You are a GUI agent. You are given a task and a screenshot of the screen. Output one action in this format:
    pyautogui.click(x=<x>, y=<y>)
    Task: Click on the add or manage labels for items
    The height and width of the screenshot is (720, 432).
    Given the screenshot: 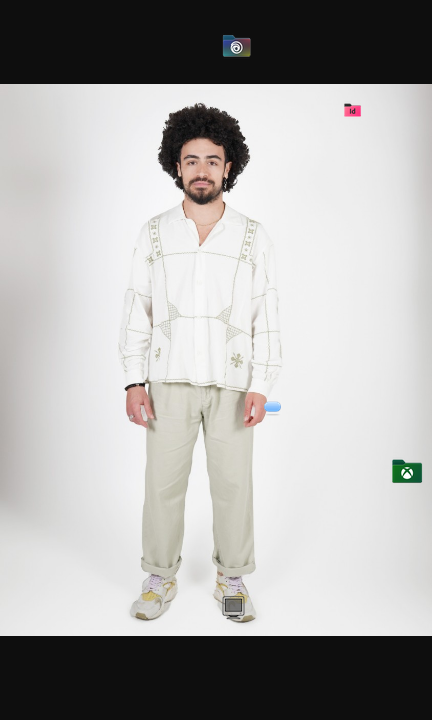 What is the action you would take?
    pyautogui.click(x=272, y=407)
    